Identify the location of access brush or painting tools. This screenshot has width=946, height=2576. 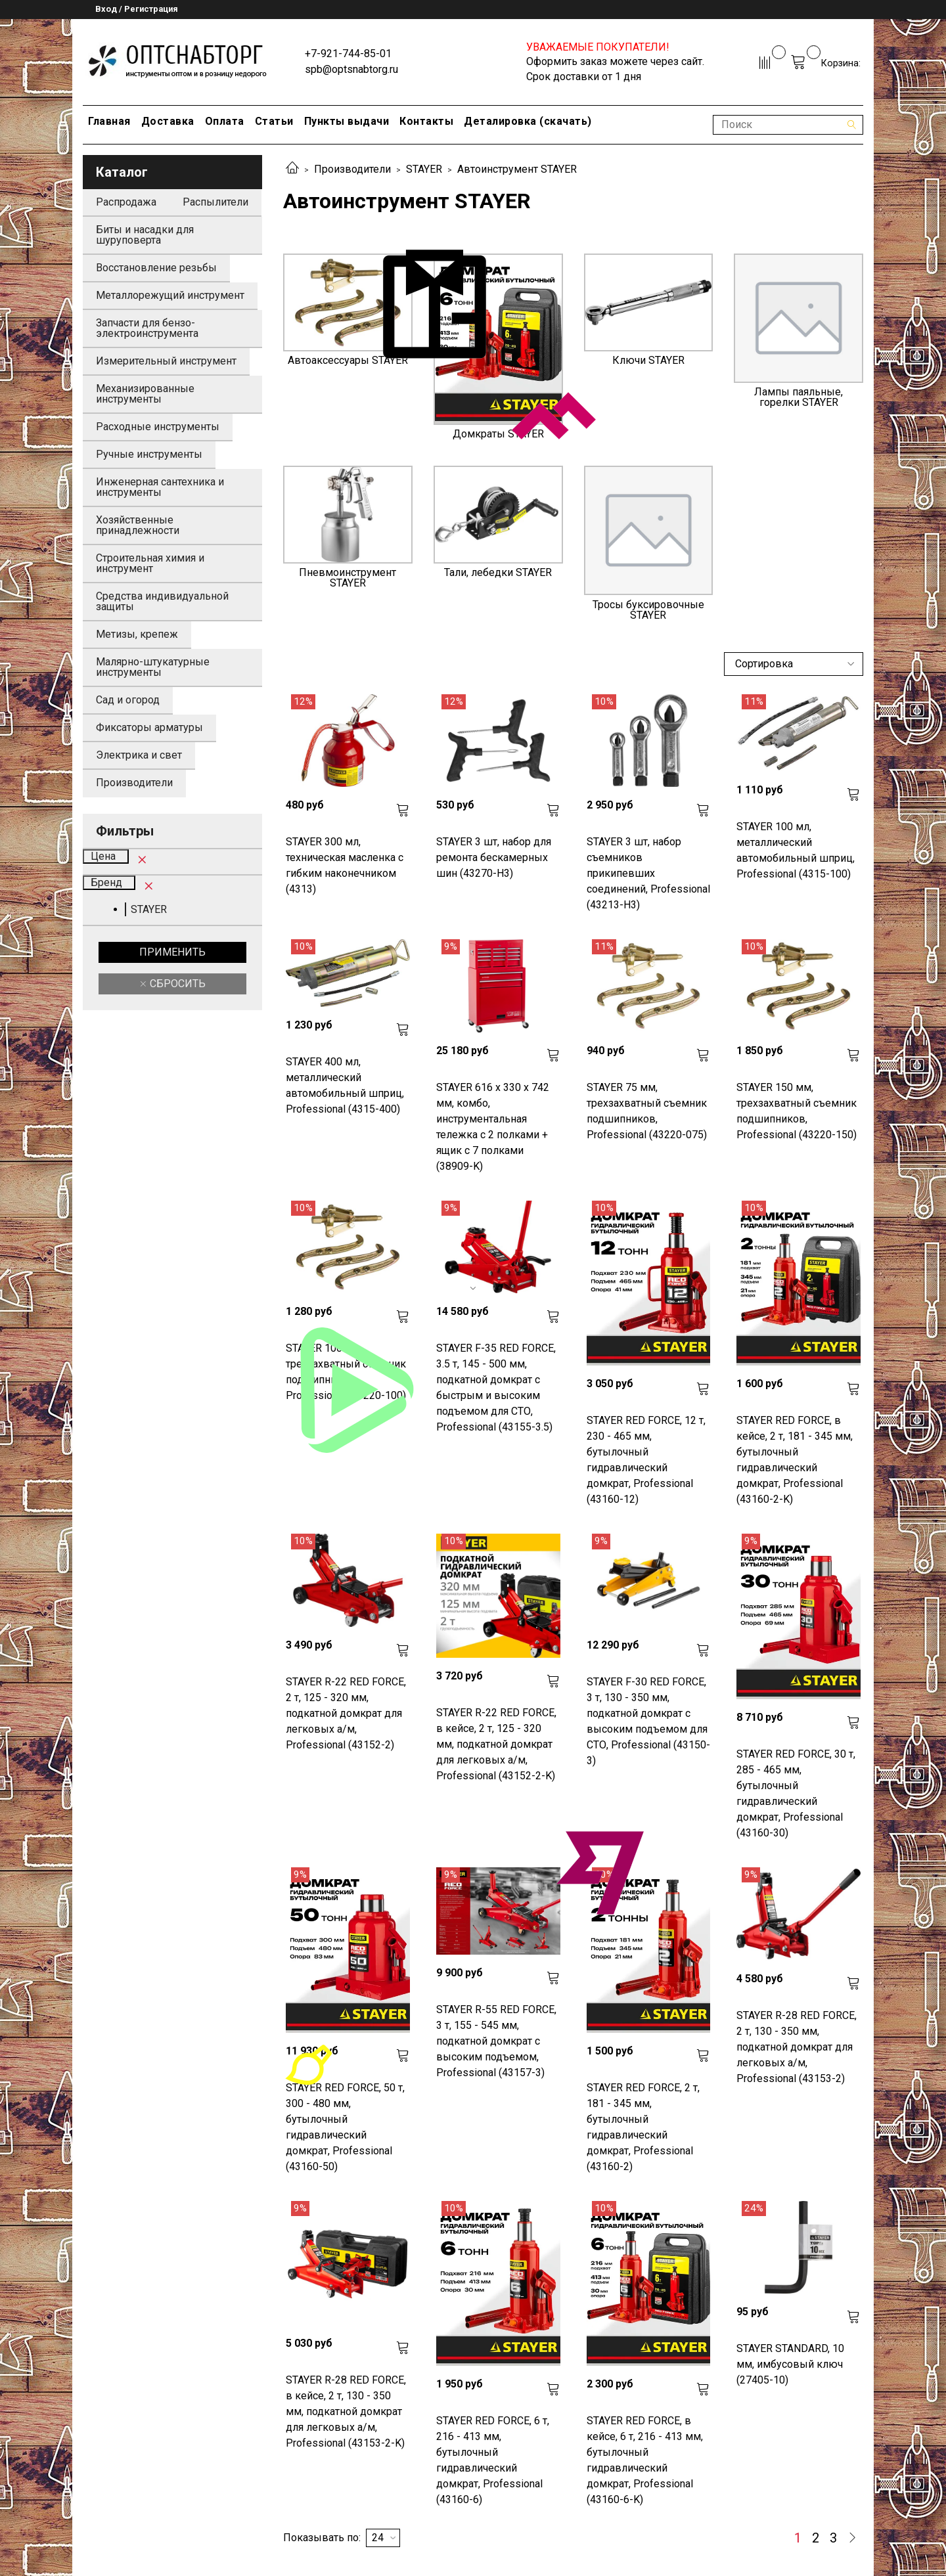
(309, 2066).